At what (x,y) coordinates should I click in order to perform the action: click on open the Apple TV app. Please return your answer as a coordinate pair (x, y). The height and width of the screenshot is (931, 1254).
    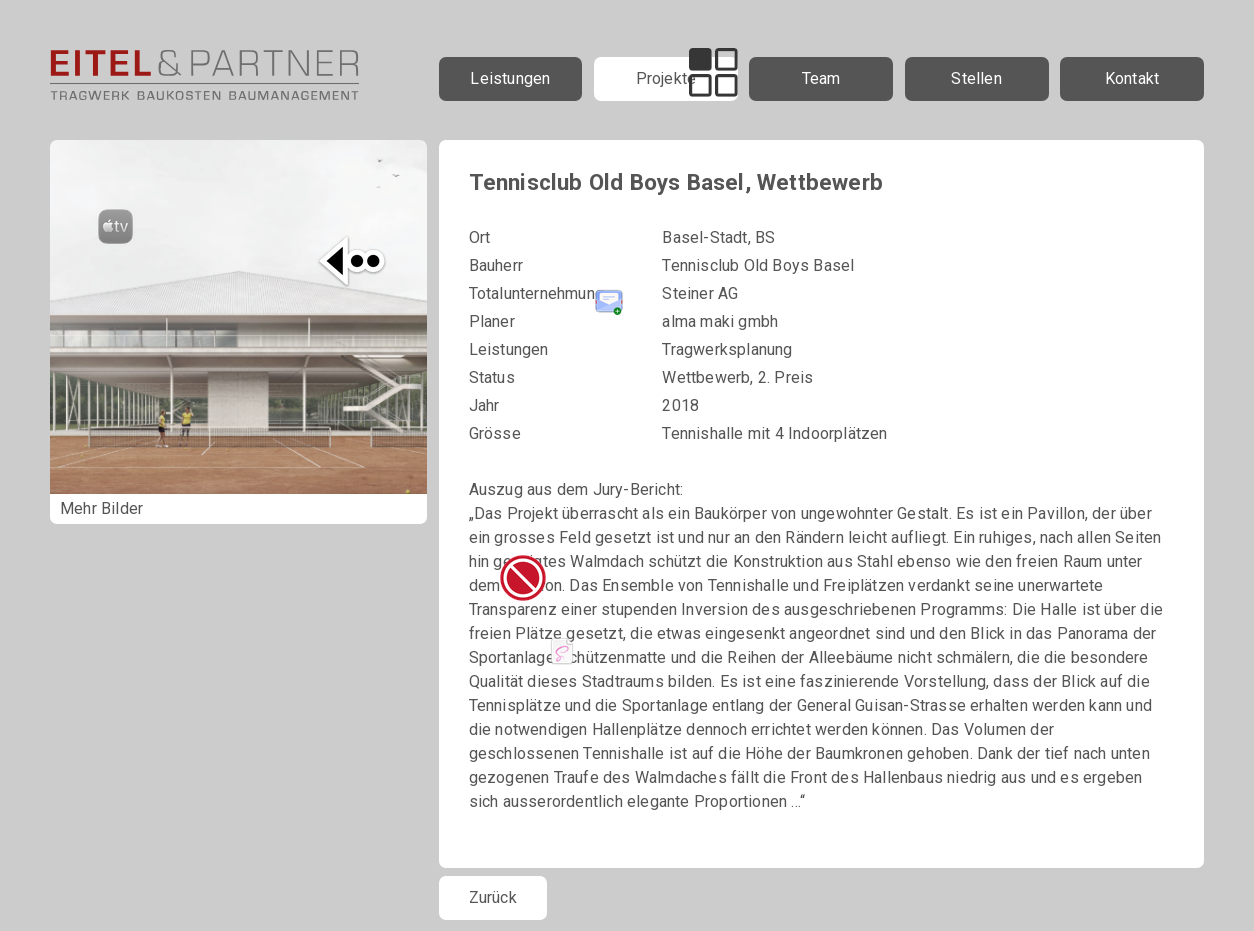
    Looking at the image, I should click on (115, 226).